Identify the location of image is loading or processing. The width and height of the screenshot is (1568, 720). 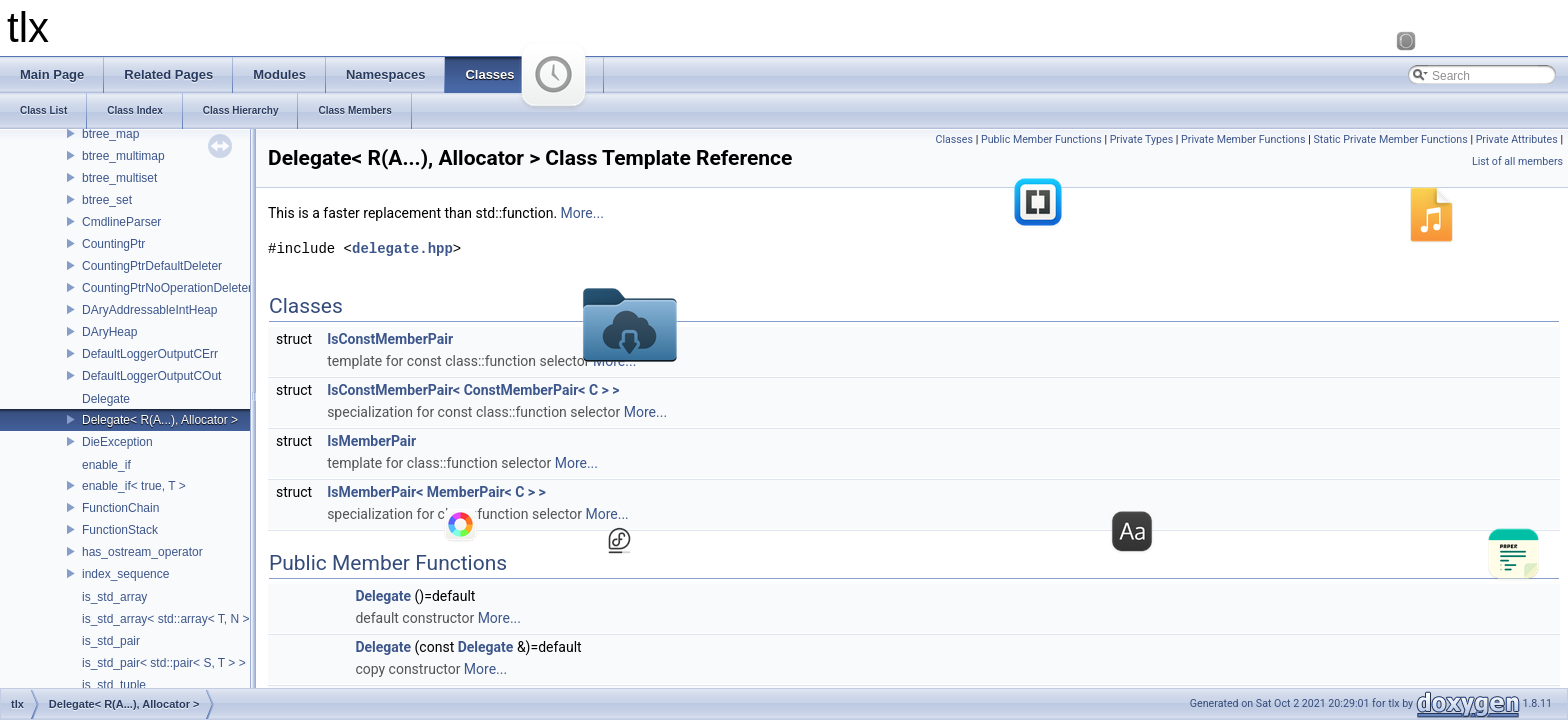
(553, 74).